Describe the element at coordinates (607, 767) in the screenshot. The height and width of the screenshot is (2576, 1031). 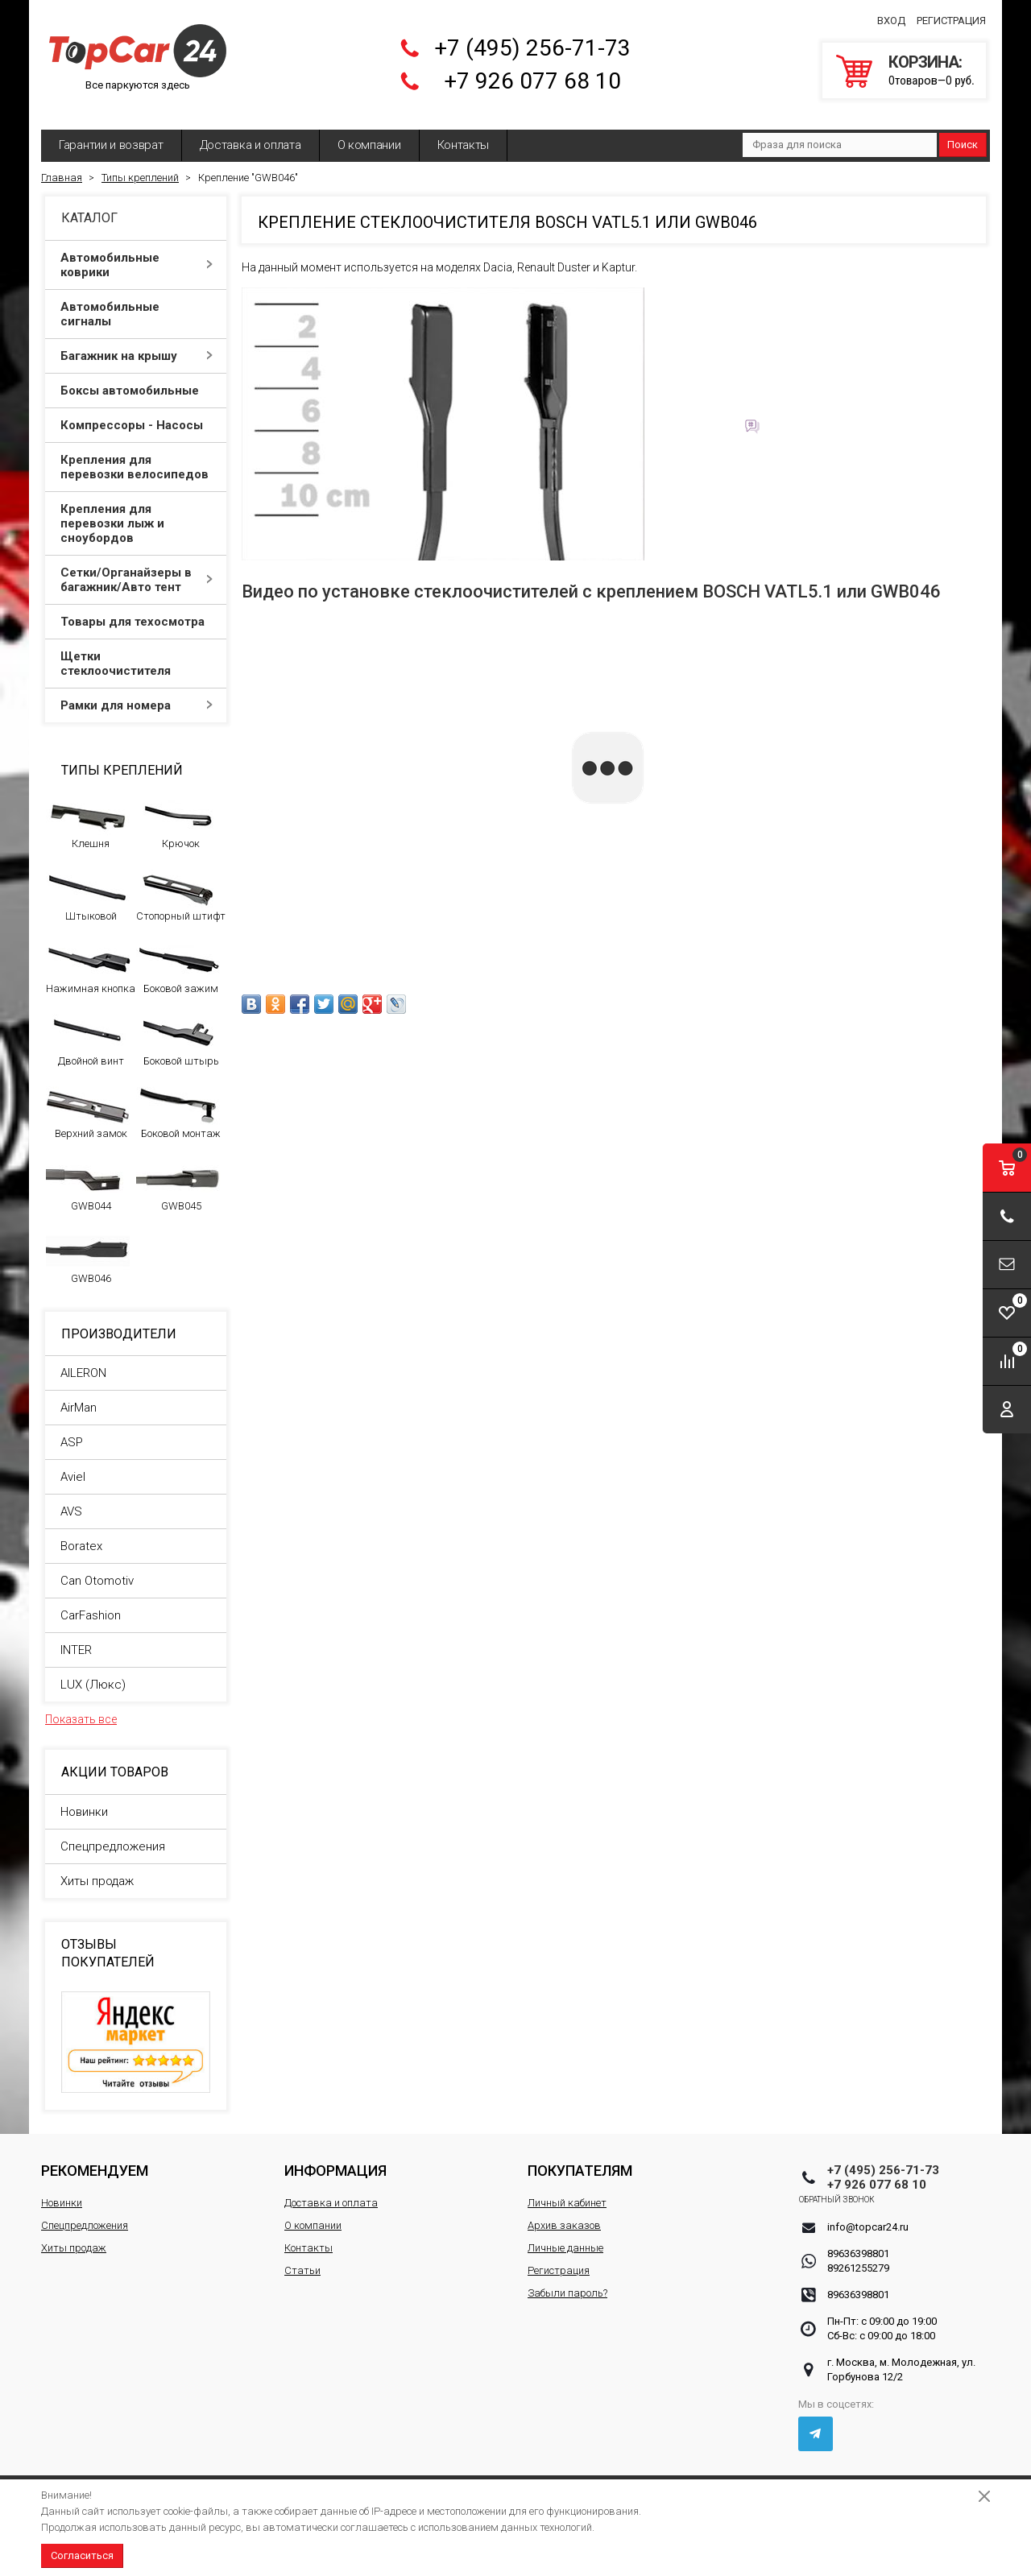
I see `view other applications or categories` at that location.